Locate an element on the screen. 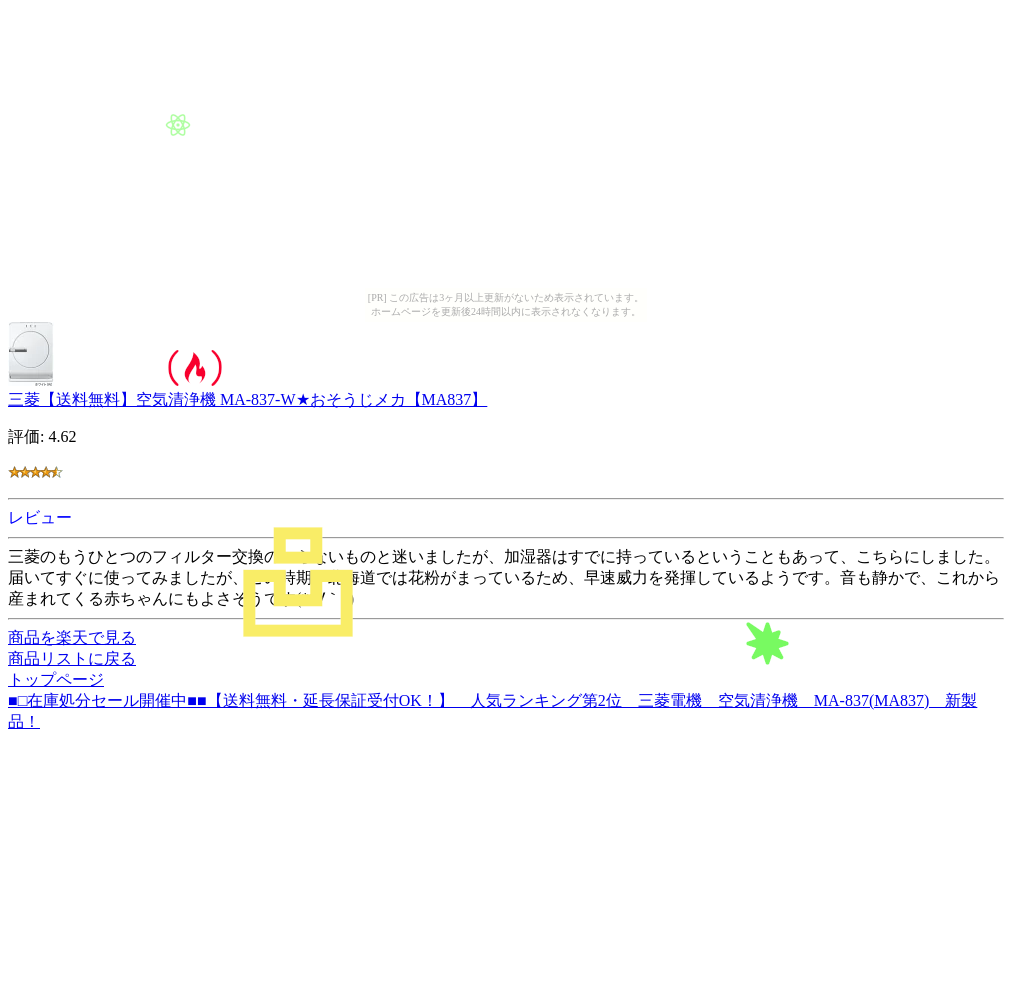 This screenshot has height=991, width=1012. freeCodeCamp logo is located at coordinates (195, 368).